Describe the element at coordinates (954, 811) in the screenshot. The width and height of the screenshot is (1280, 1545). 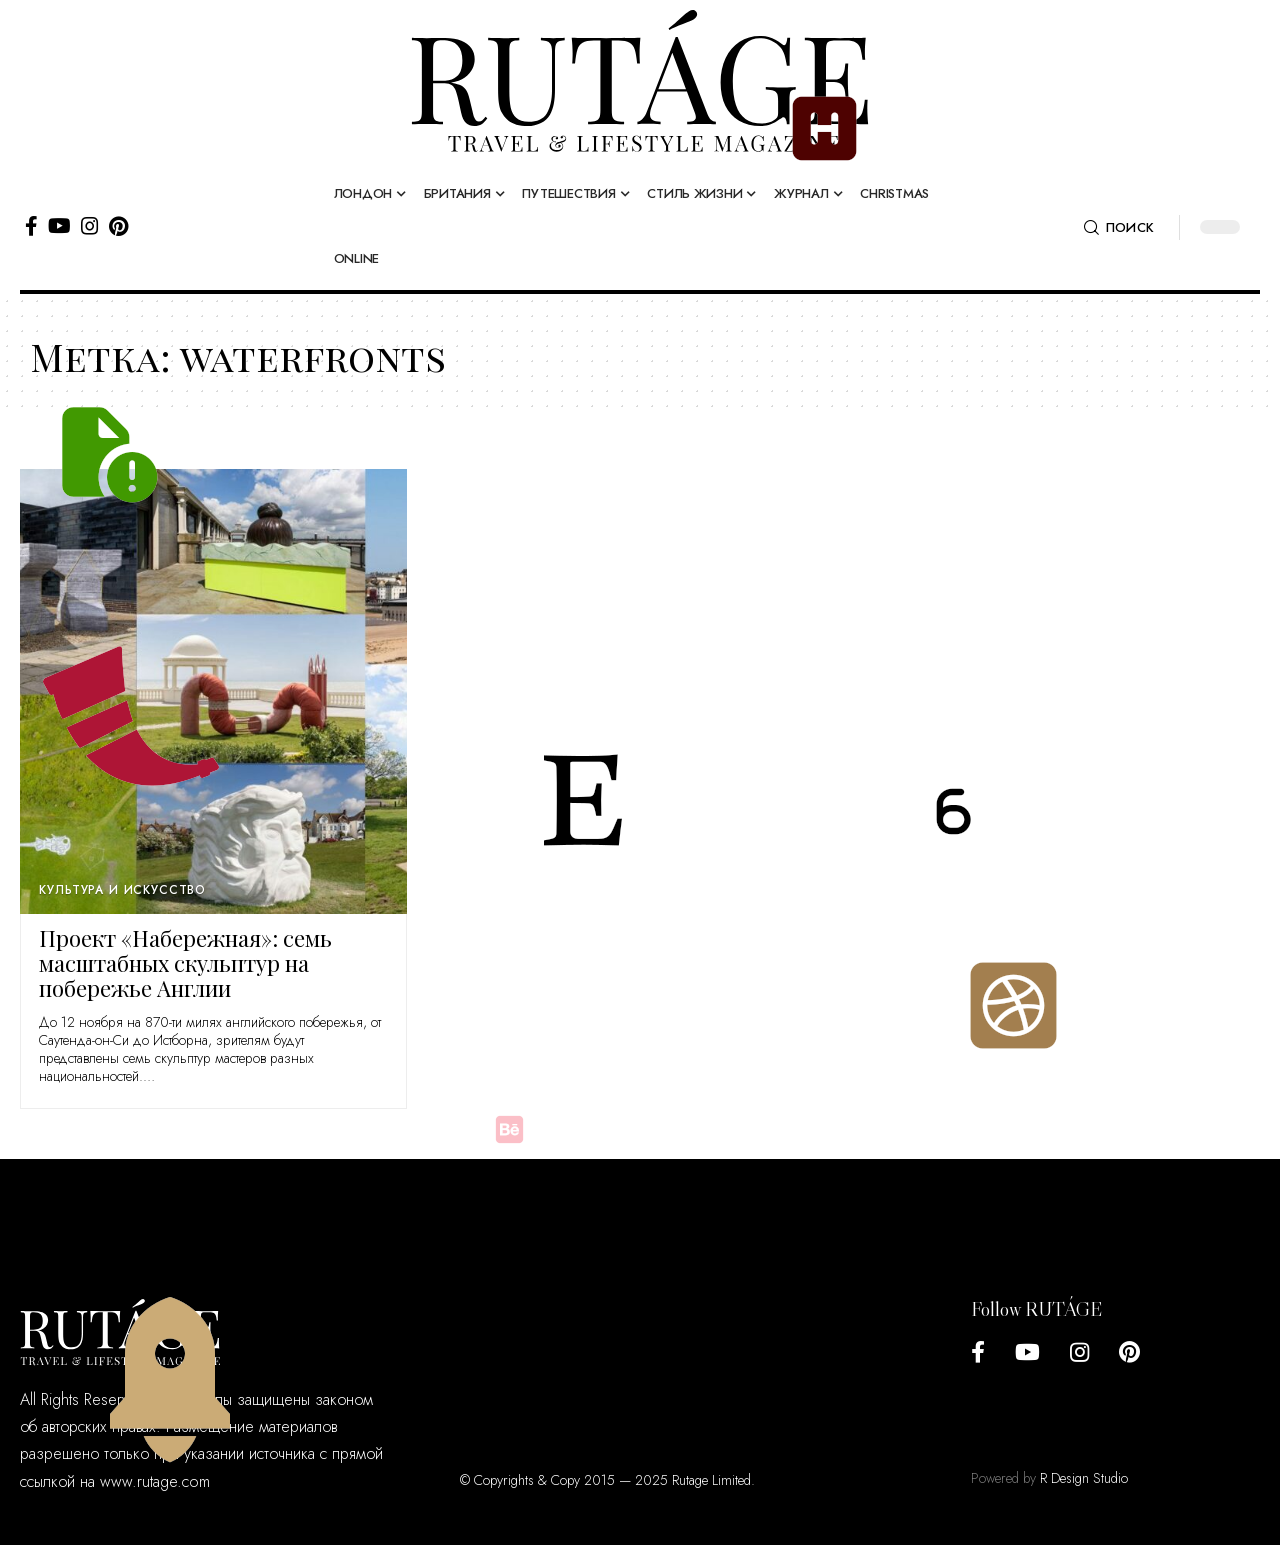
I see `indicates the number six in a list or count` at that location.